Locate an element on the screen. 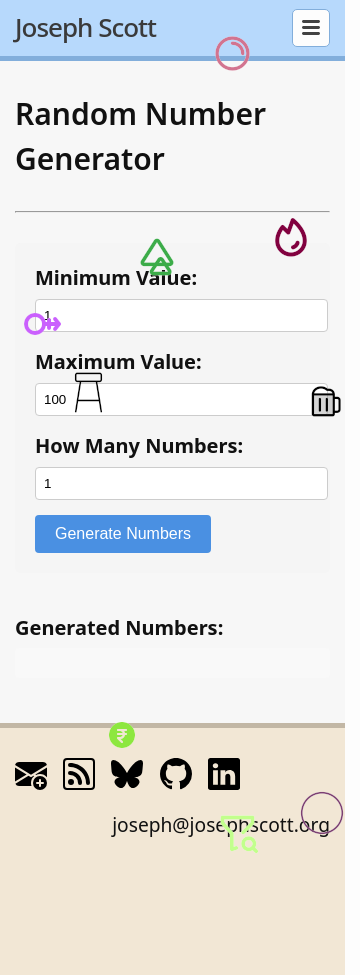 Image resolution: width=360 pixels, height=975 pixels. indicates trending or popular content is located at coordinates (291, 238).